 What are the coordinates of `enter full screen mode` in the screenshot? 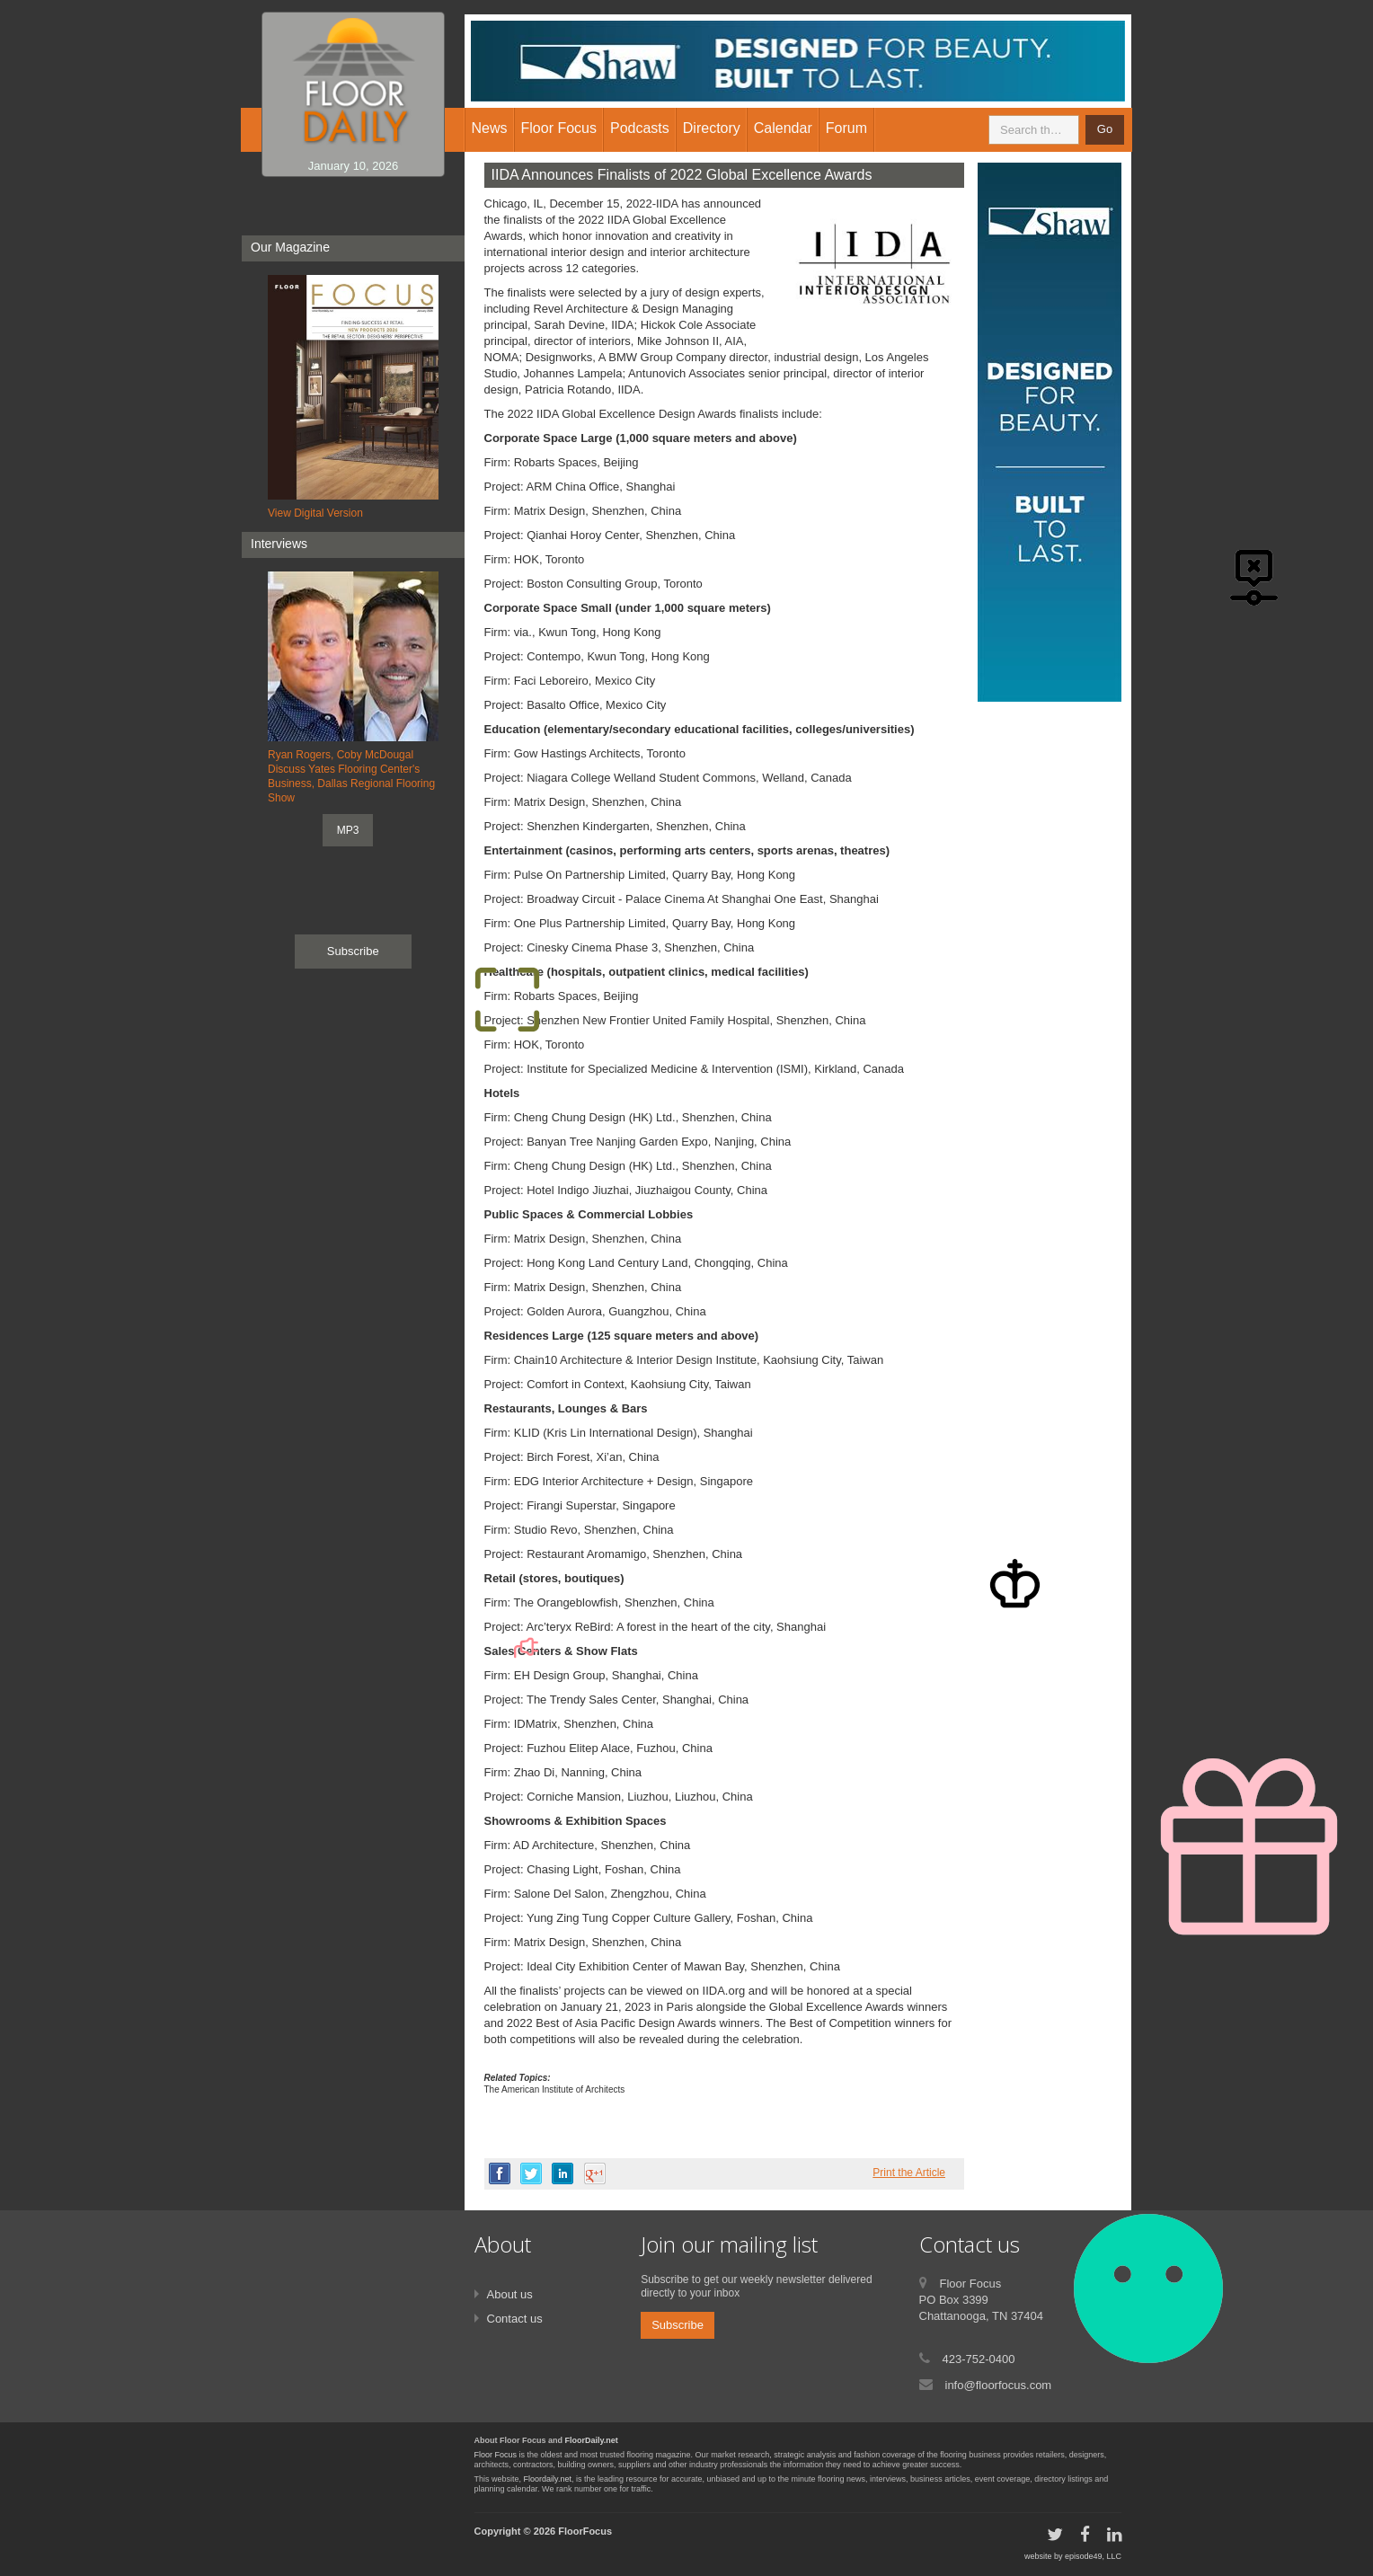 It's located at (507, 999).